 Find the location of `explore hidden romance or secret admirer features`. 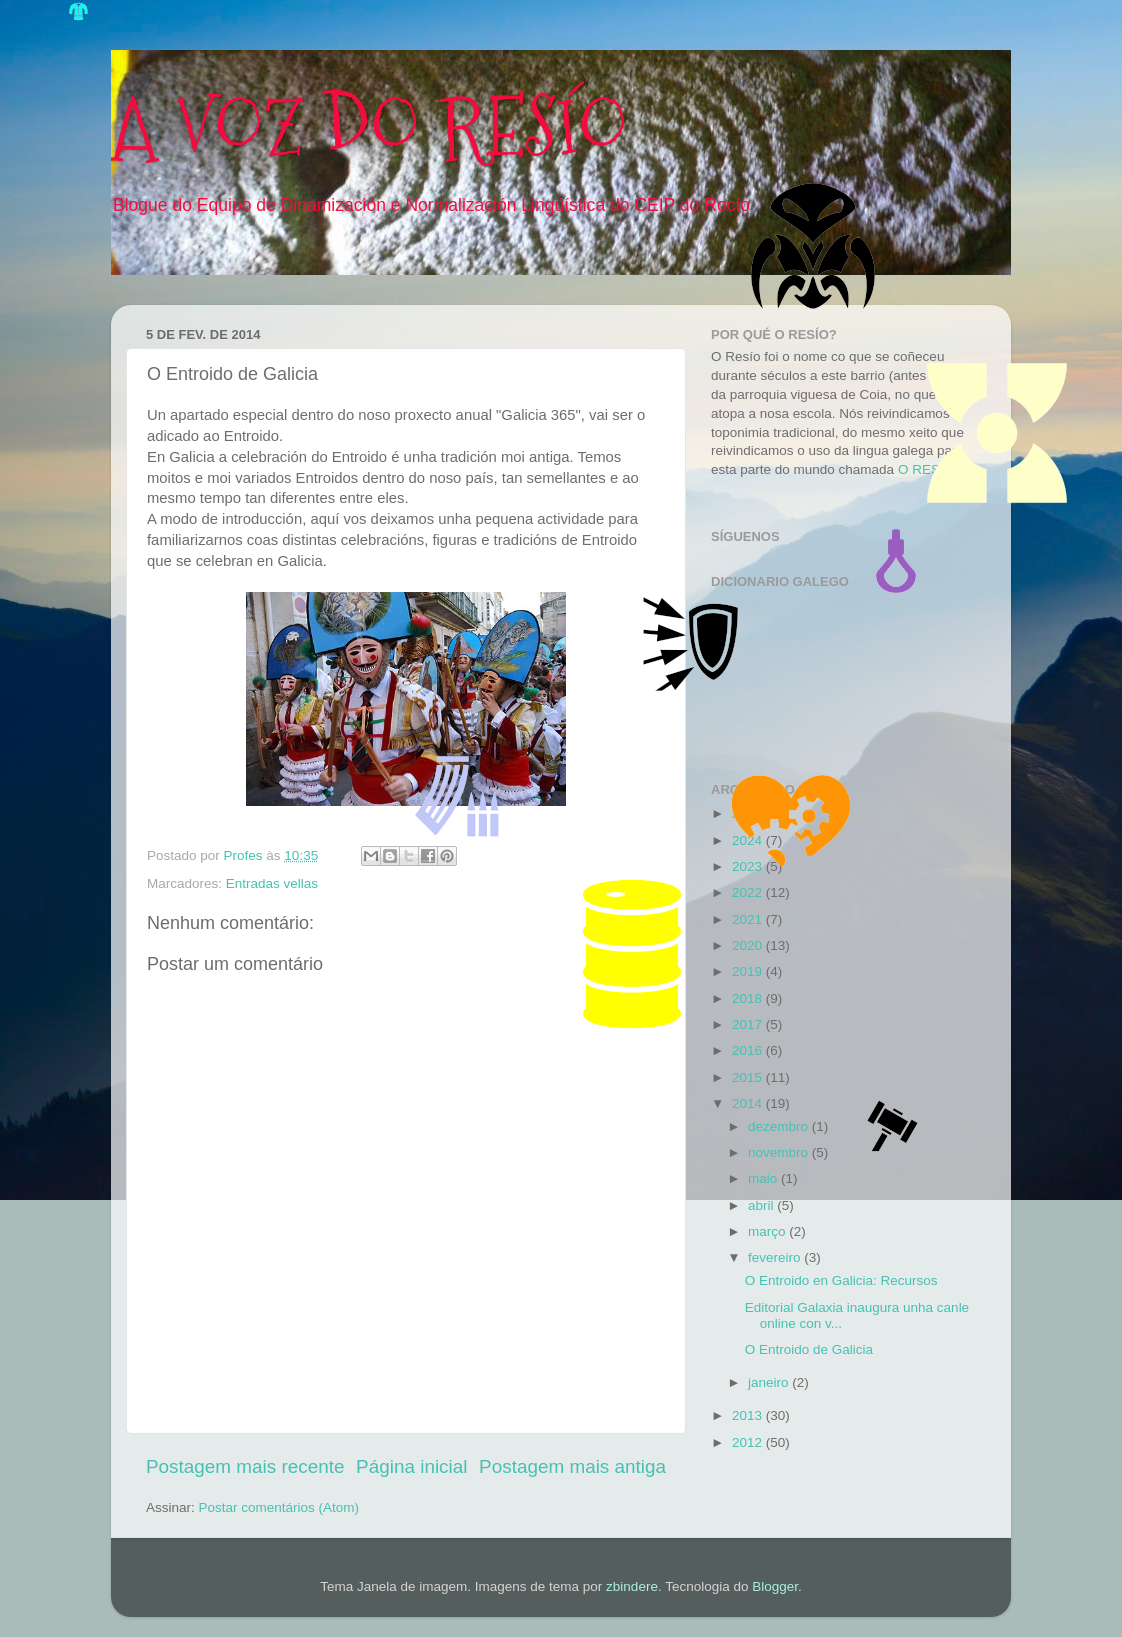

explore hidden romance or secret admirer features is located at coordinates (791, 828).